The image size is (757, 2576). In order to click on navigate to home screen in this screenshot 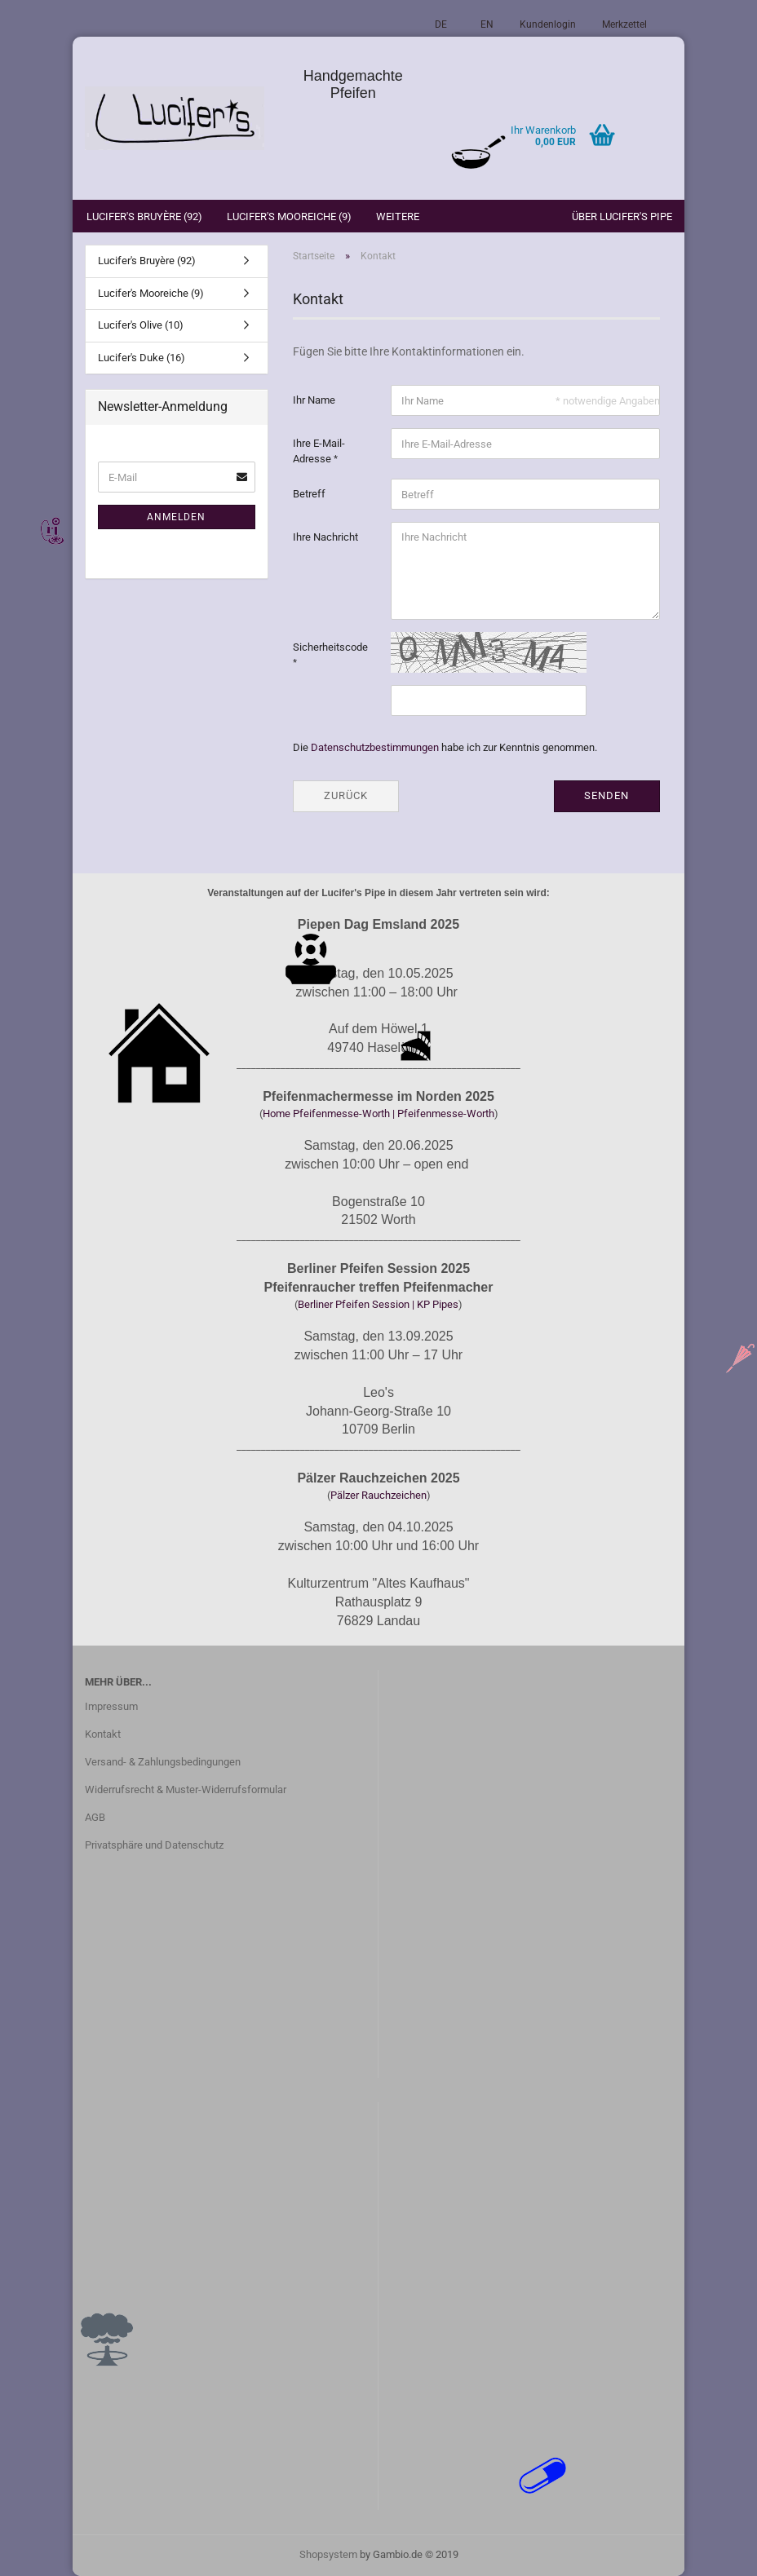, I will do `click(159, 1054)`.